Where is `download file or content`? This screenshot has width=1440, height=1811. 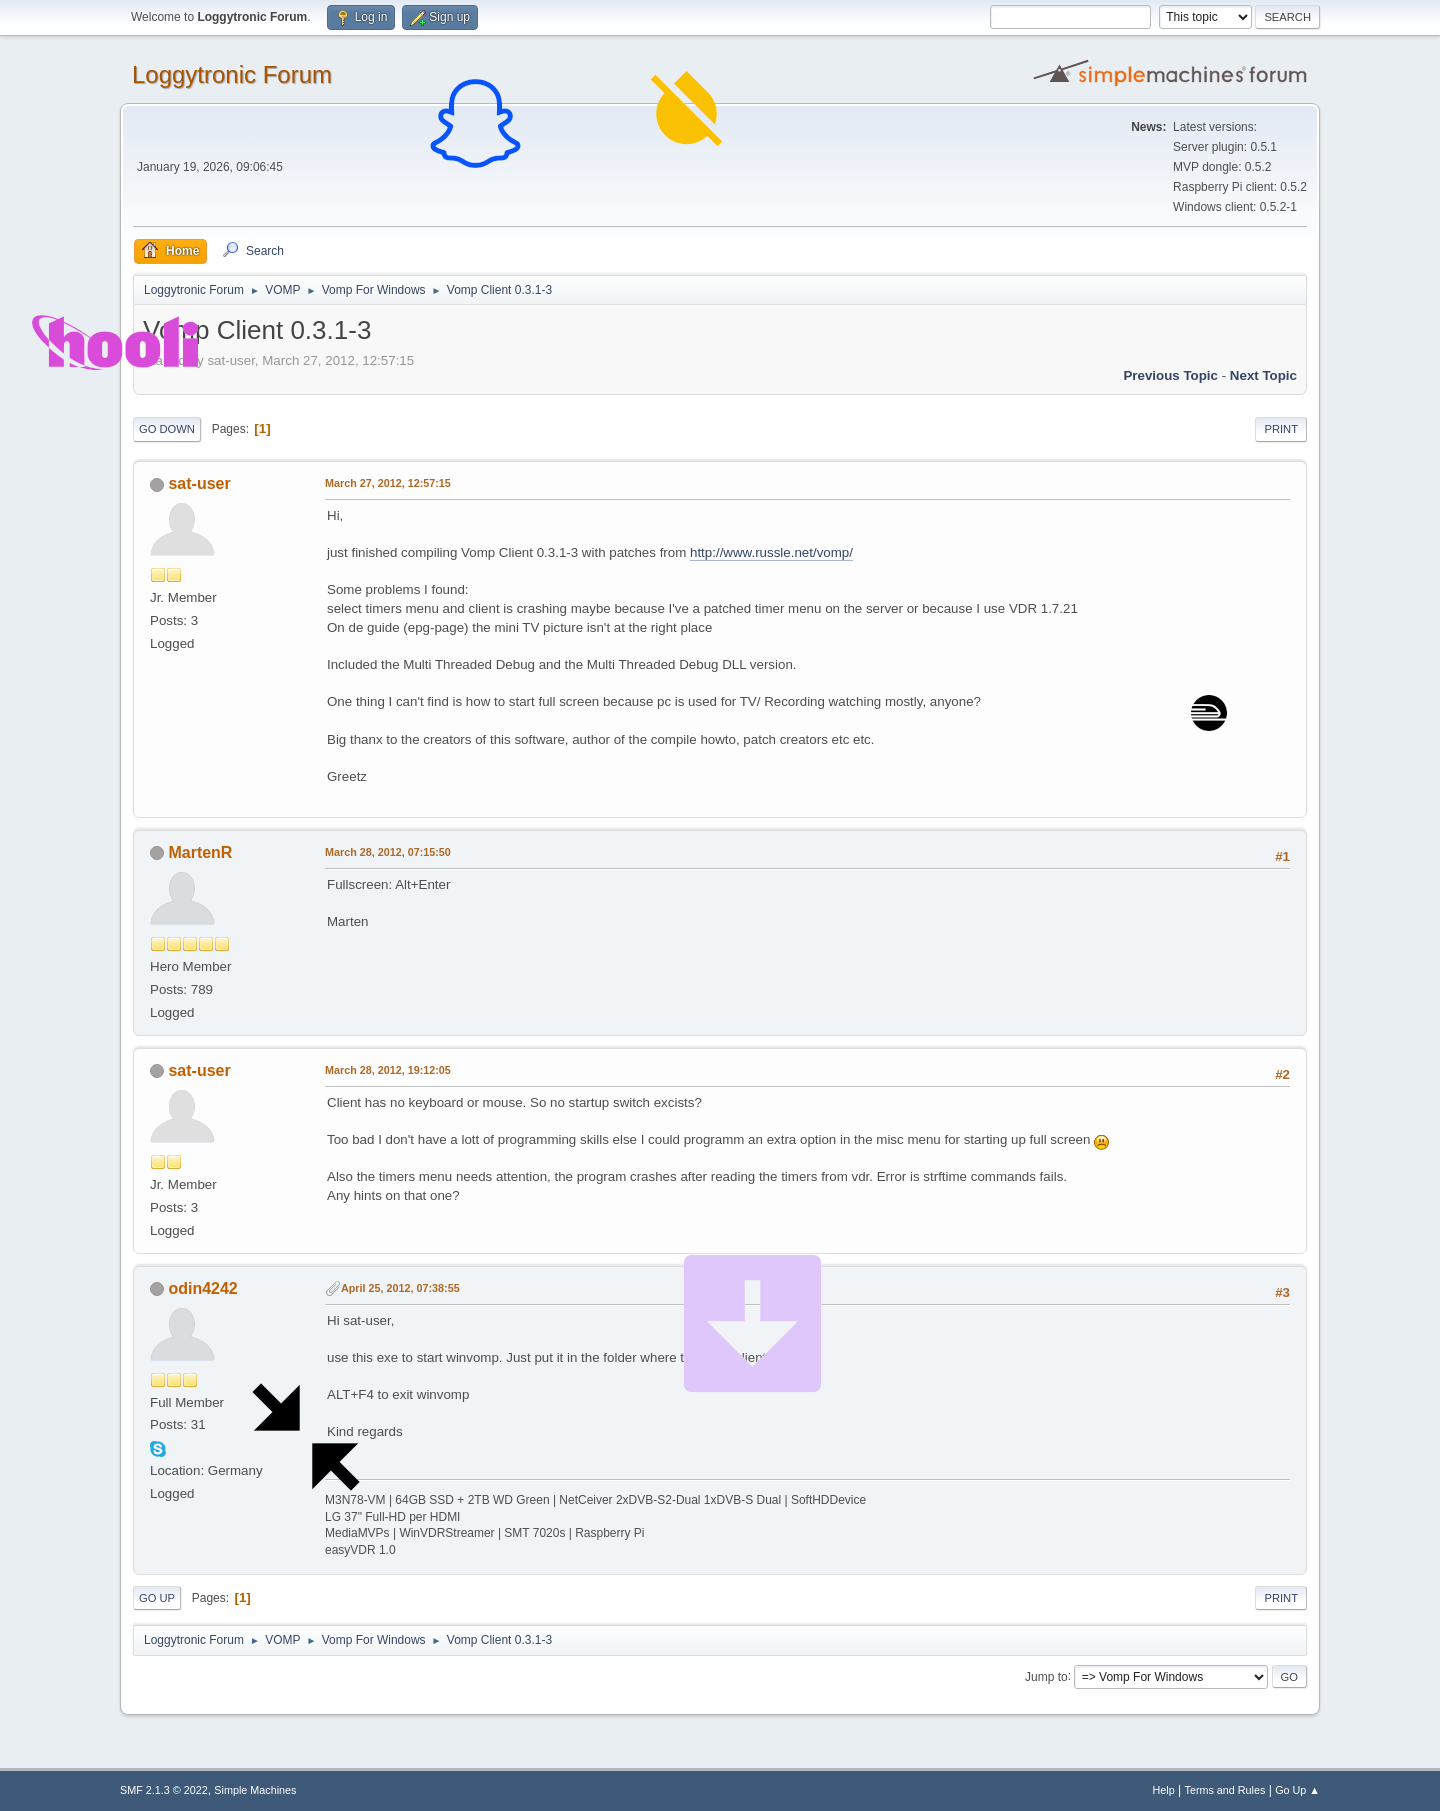
download file or content is located at coordinates (752, 1323).